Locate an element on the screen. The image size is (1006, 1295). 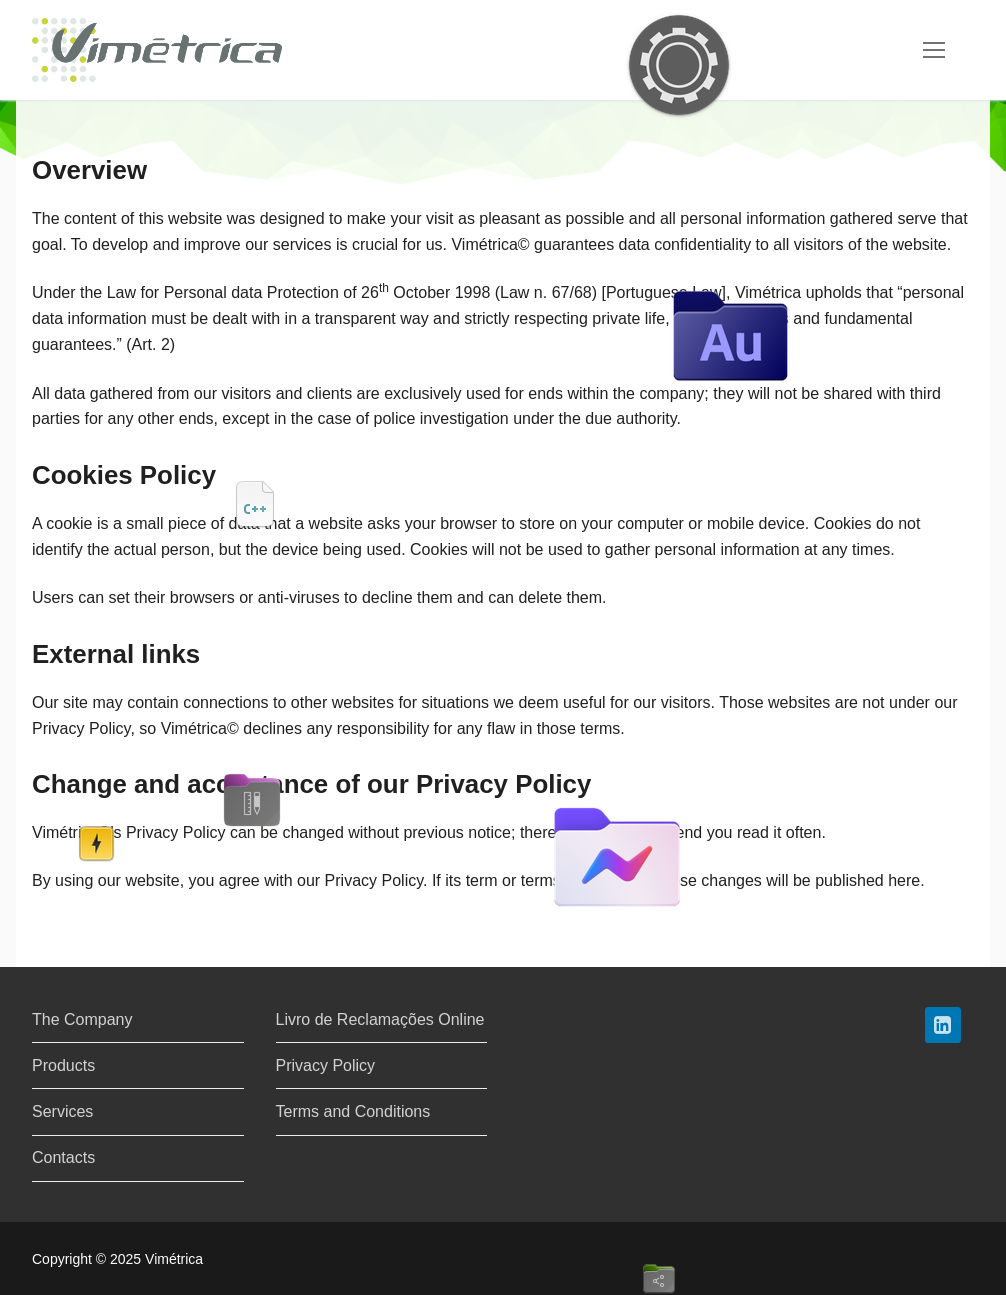
open templates folder is located at coordinates (252, 800).